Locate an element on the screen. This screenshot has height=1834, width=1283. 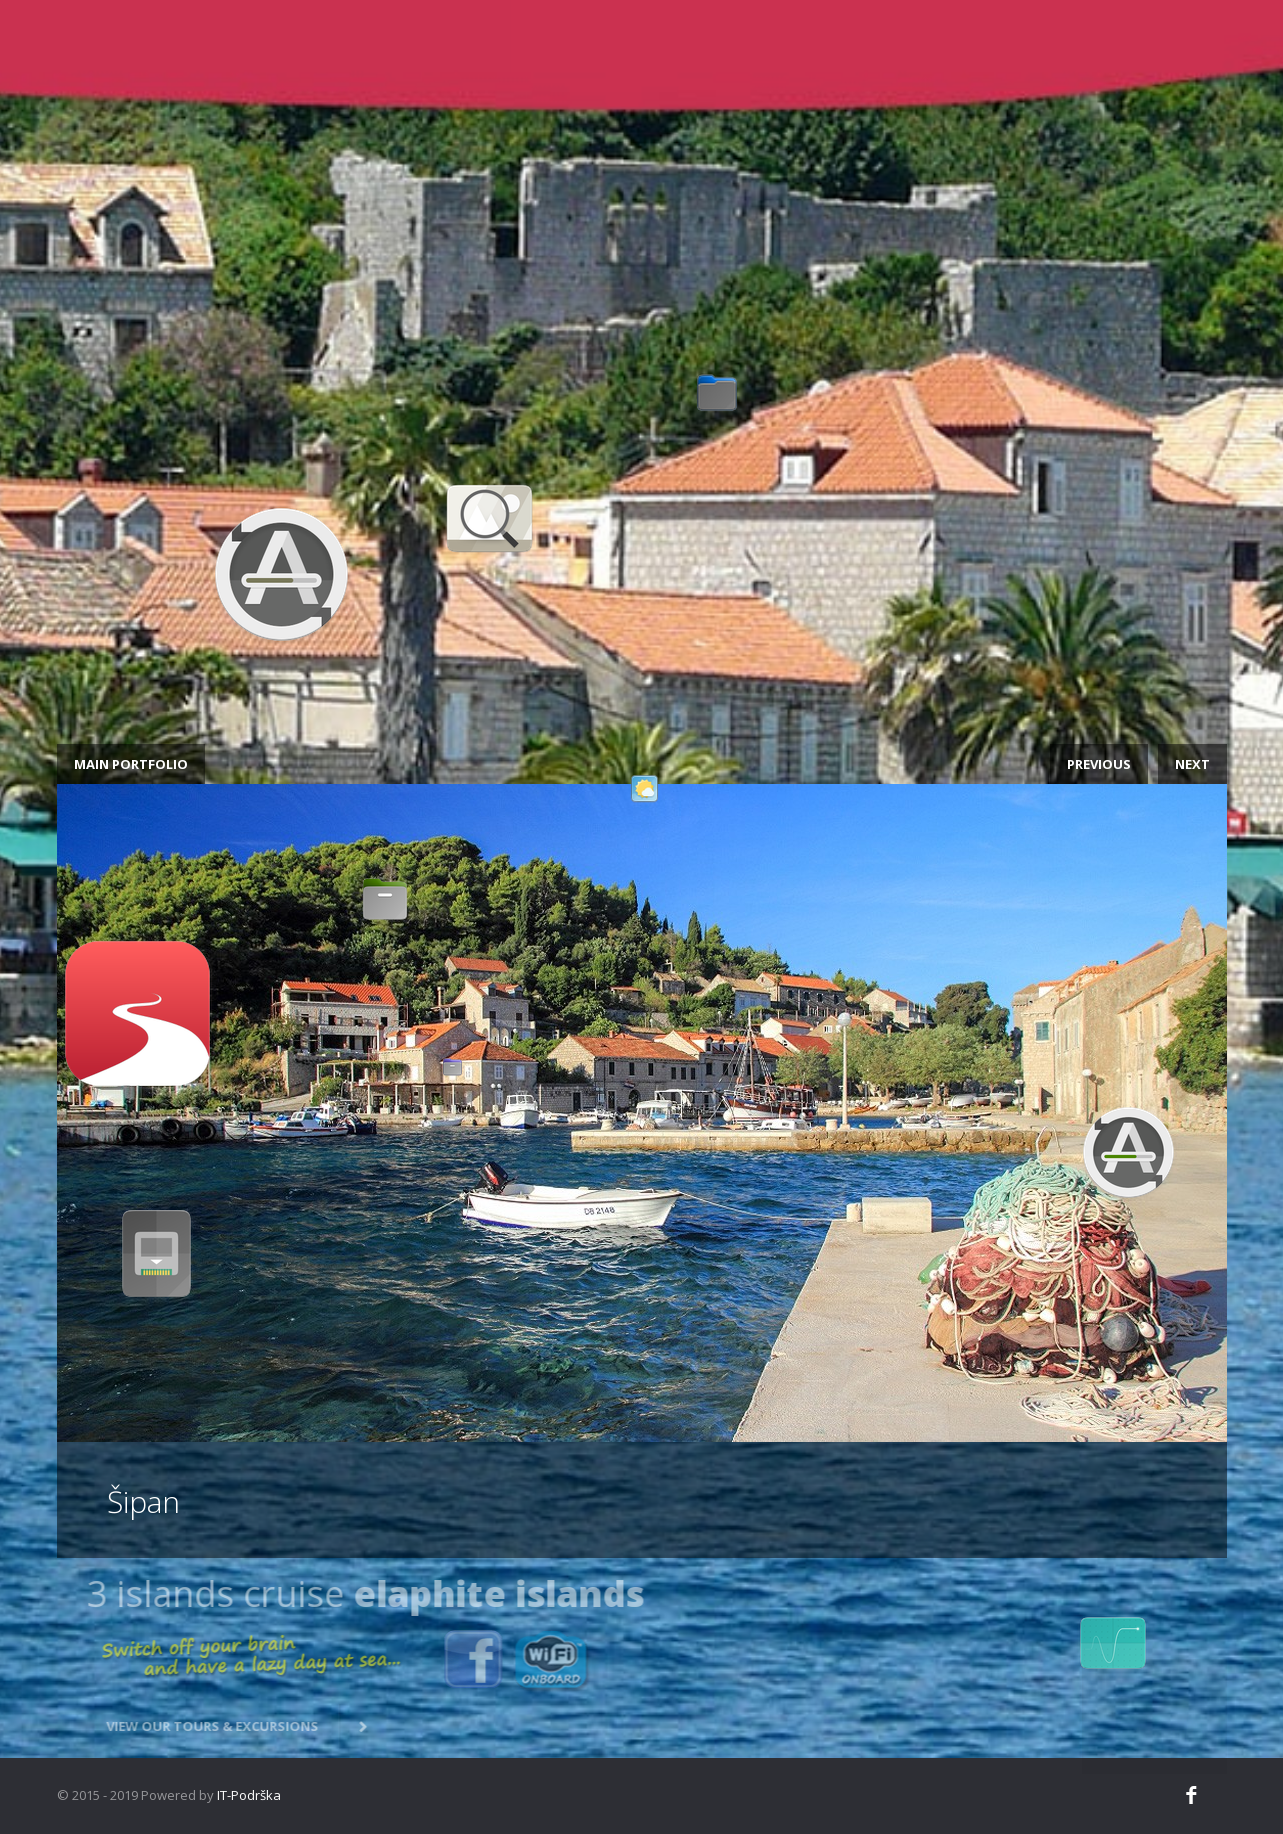
open eye of gnome image viewer is located at coordinates (489, 518).